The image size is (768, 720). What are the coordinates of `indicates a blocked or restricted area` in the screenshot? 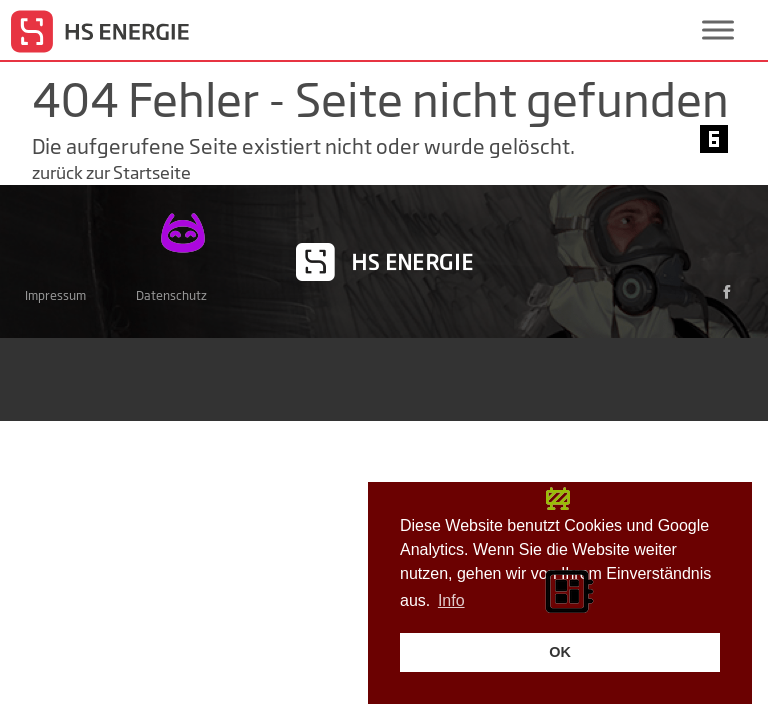 It's located at (558, 498).